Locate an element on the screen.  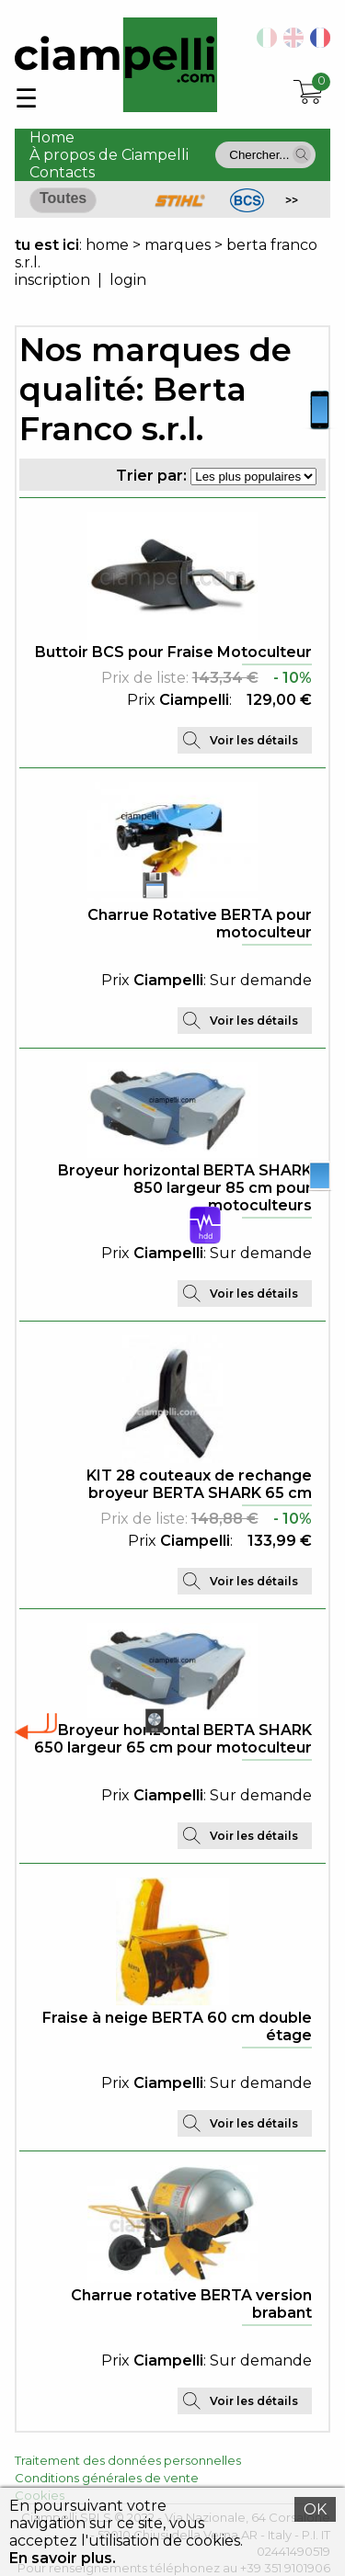
virtualbox hard disk drive file is located at coordinates (205, 1225).